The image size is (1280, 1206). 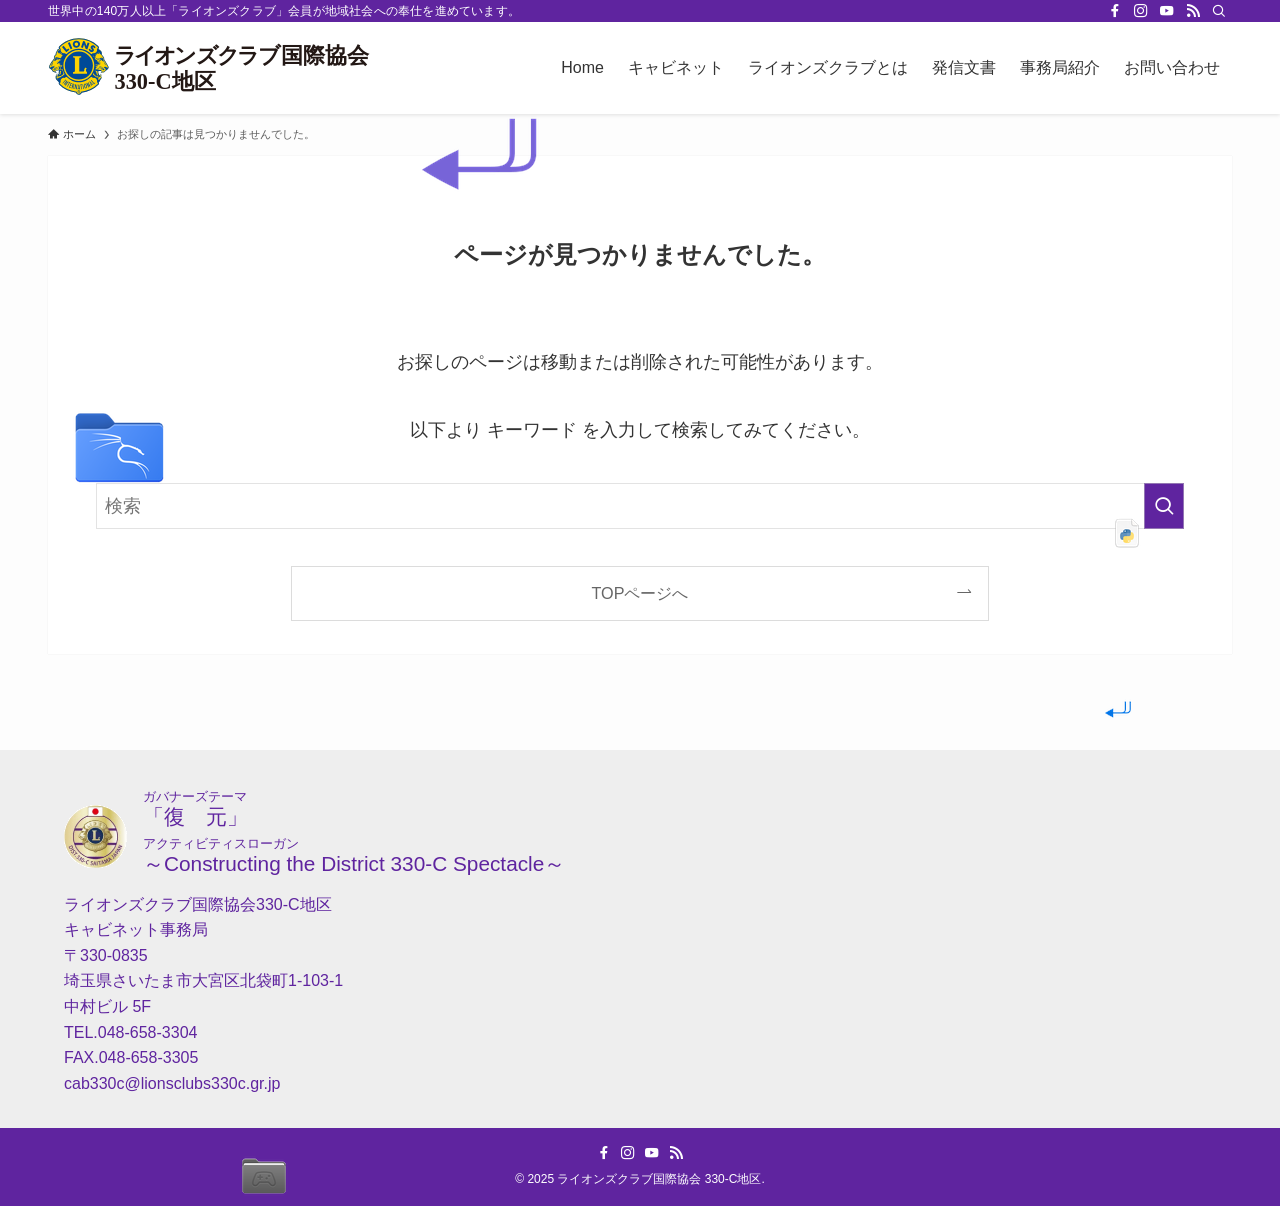 What do you see at coordinates (119, 450) in the screenshot?
I see `open folder containing kali linux files` at bounding box center [119, 450].